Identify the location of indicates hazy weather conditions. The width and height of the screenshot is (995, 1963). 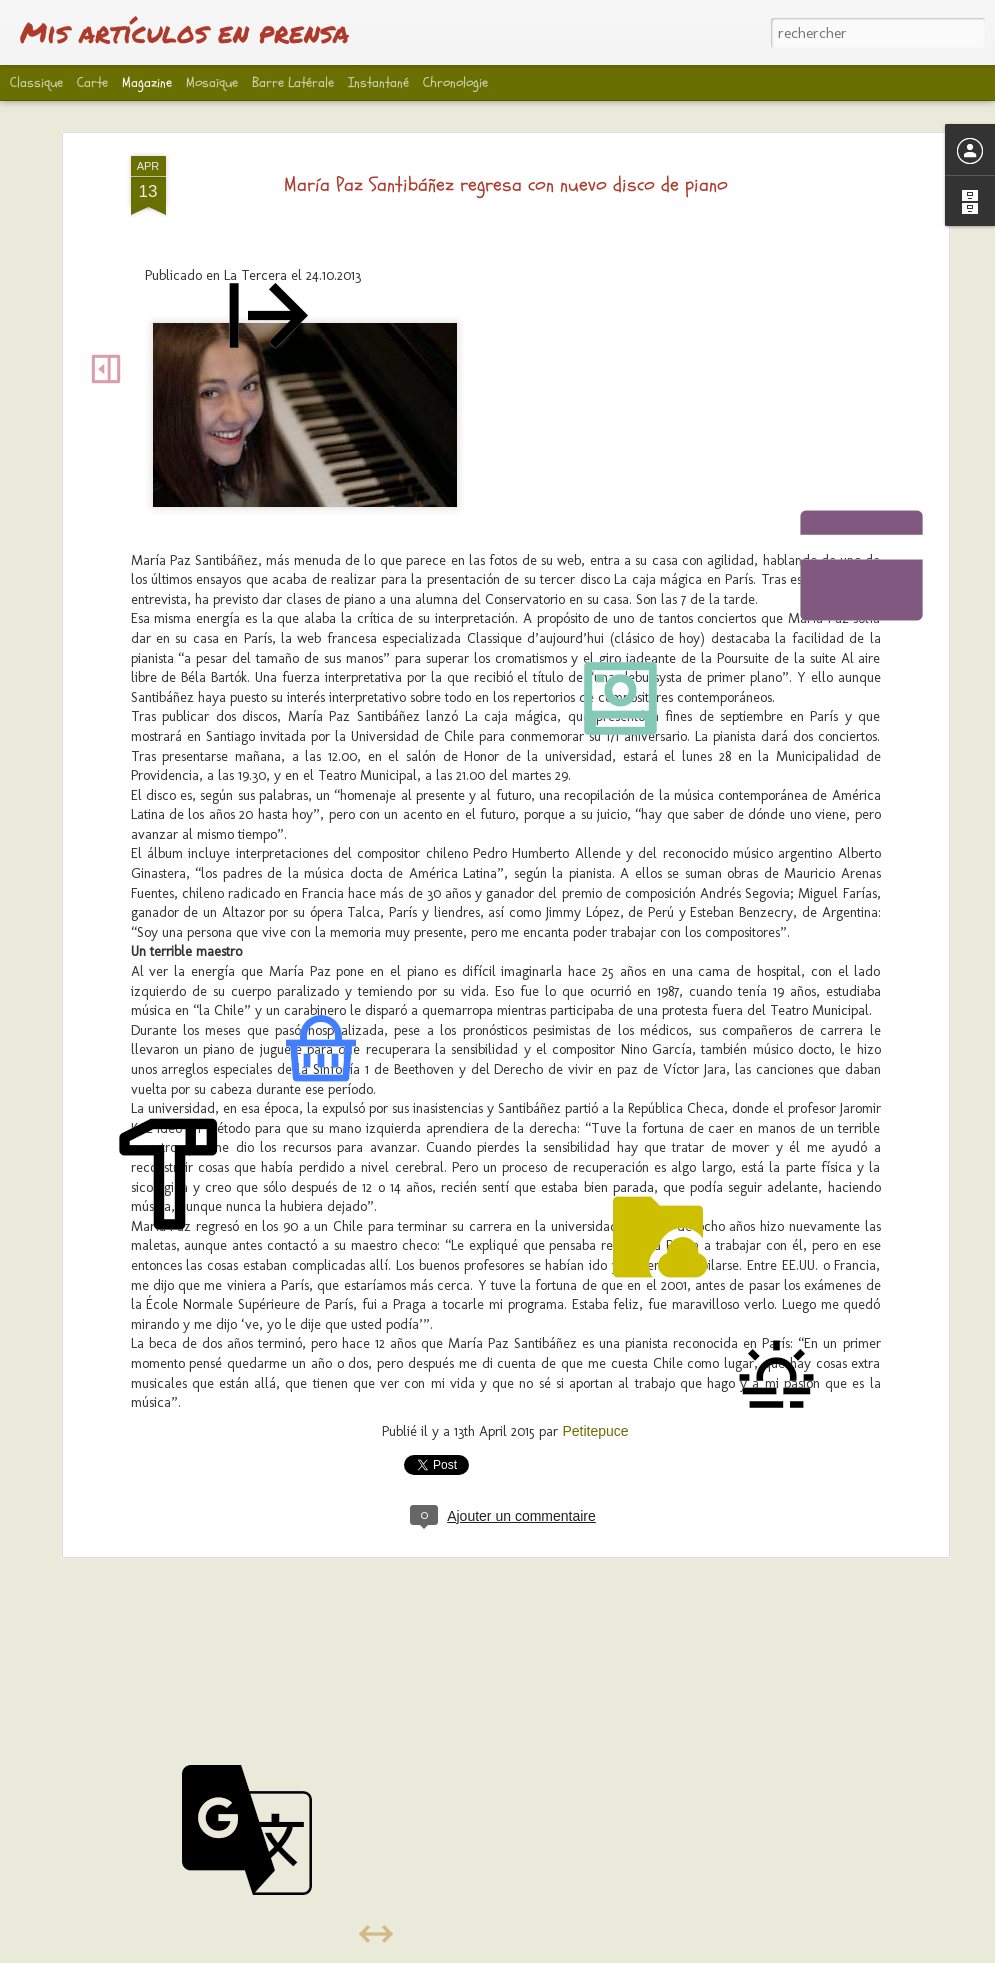
(776, 1377).